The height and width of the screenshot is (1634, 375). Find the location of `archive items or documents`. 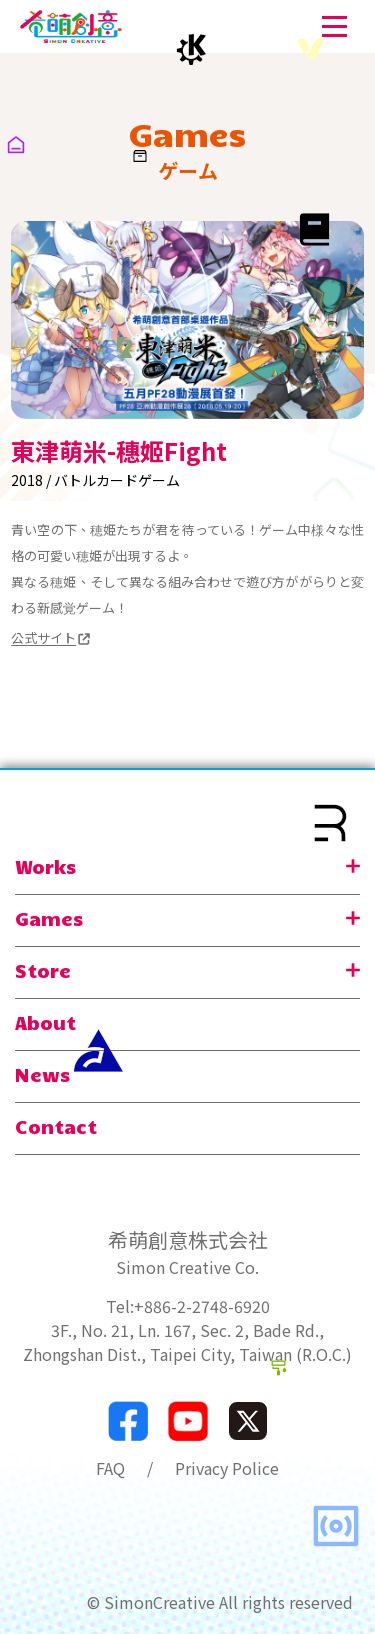

archive items or documents is located at coordinates (140, 156).